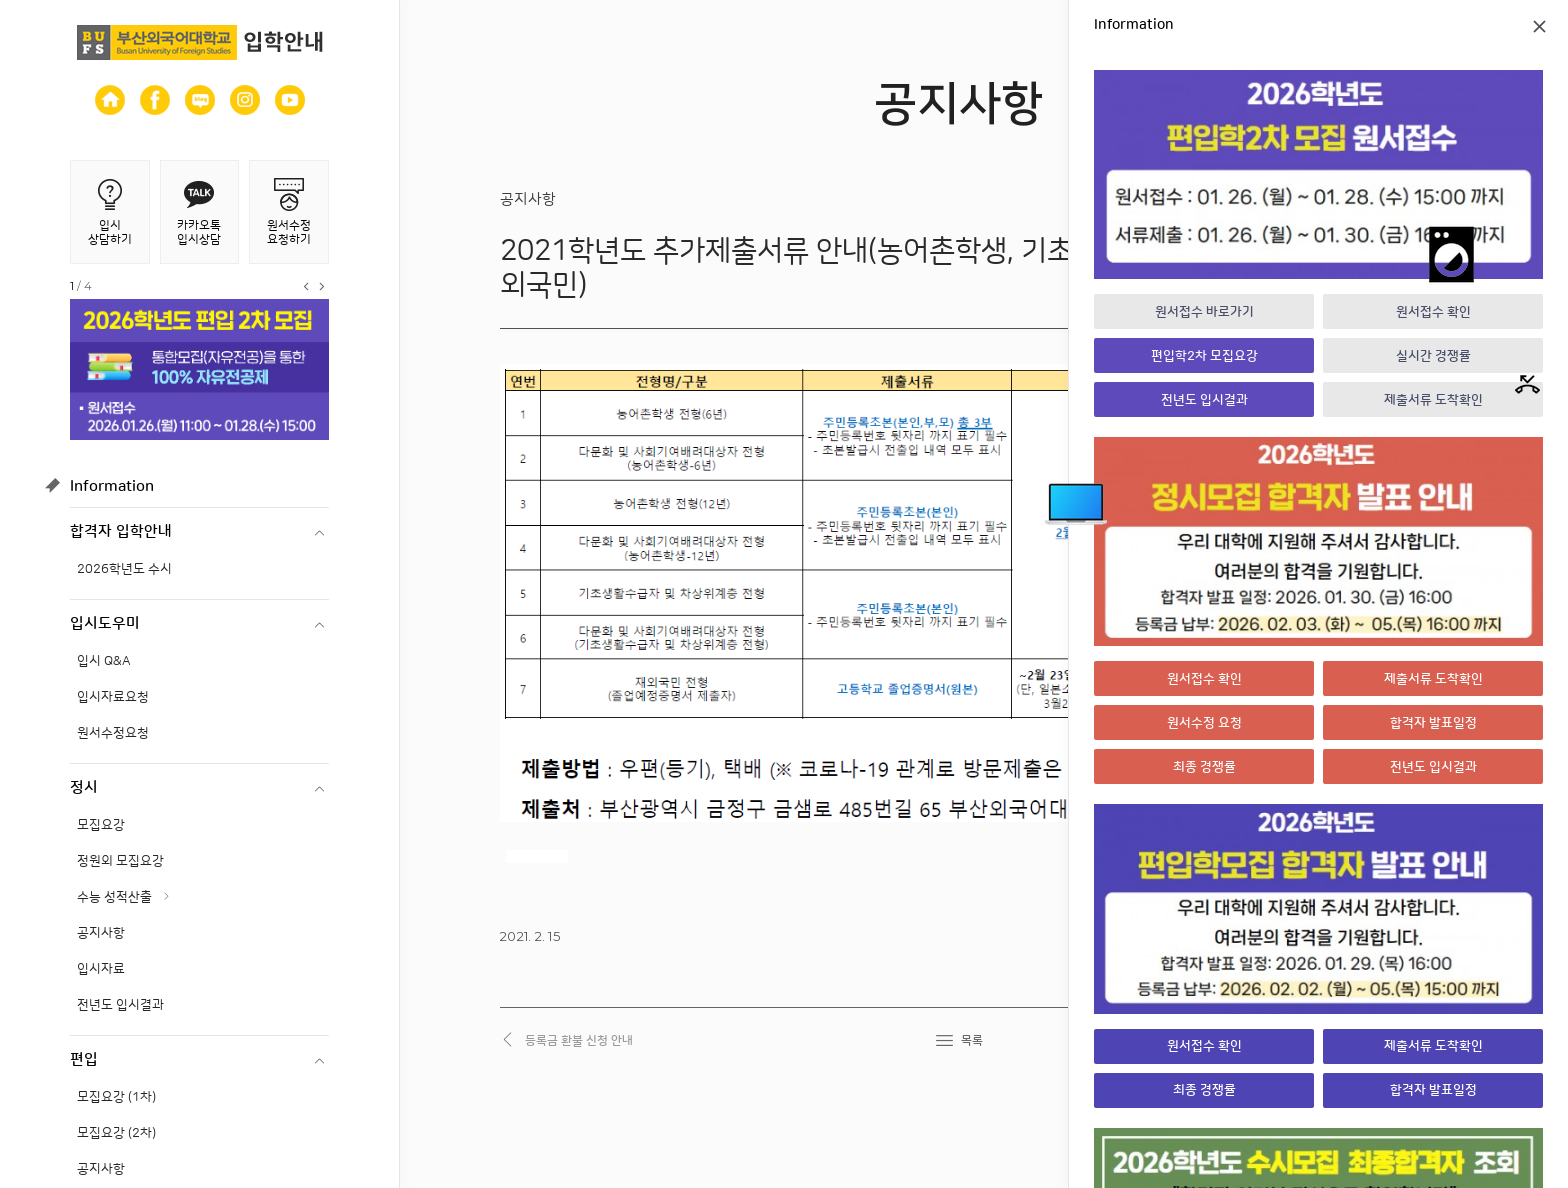 This screenshot has height=1188, width=1568. What do you see at coordinates (1076, 503) in the screenshot?
I see `laptop or portable computer device` at bounding box center [1076, 503].